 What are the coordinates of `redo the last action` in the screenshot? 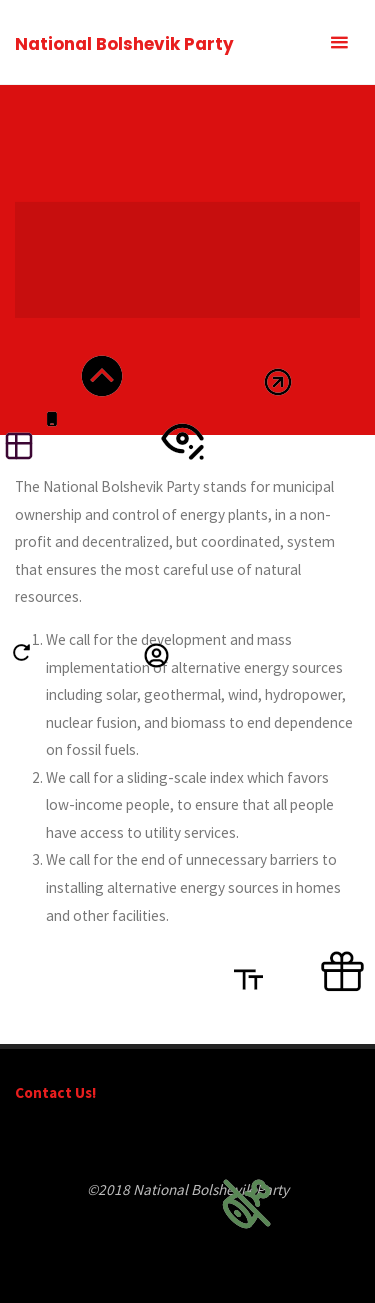 It's located at (21, 652).